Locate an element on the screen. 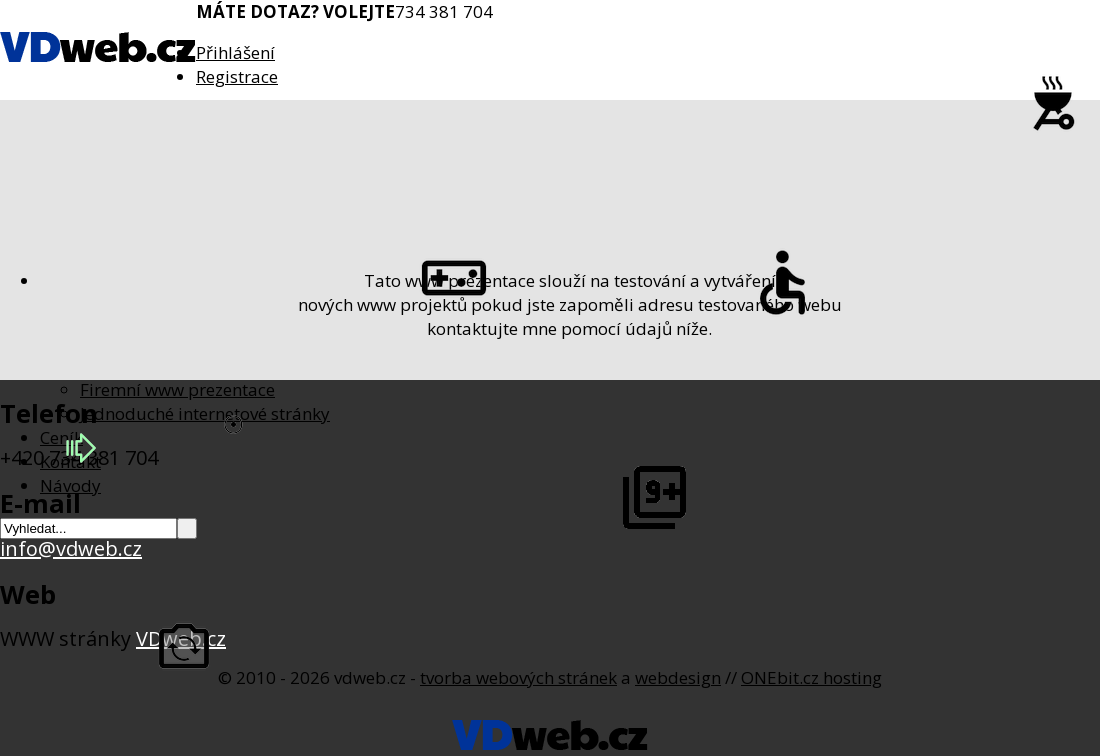 Image resolution: width=1100 pixels, height=756 pixels. access outdoor cooking or grilling recipes is located at coordinates (1053, 103).